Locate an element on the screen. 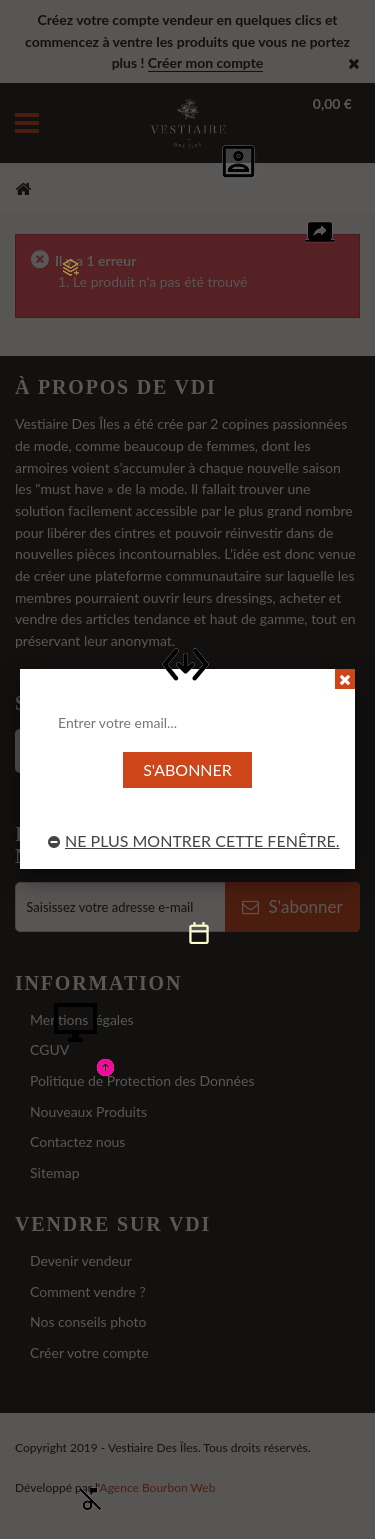 Image resolution: width=375 pixels, height=1539 pixels. view calendar or scheduled events is located at coordinates (199, 933).